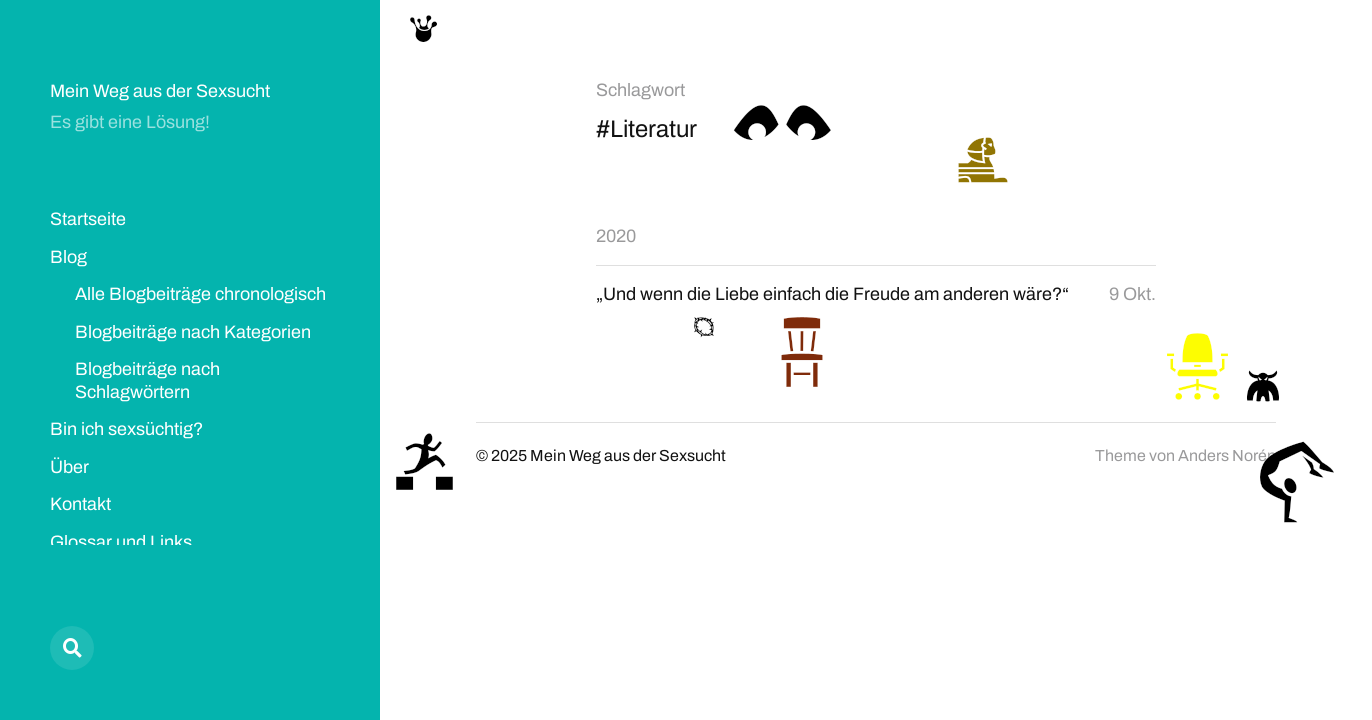 The image size is (1372, 720). Describe the element at coordinates (802, 352) in the screenshot. I see `browse furniture items in a game inventory` at that location.